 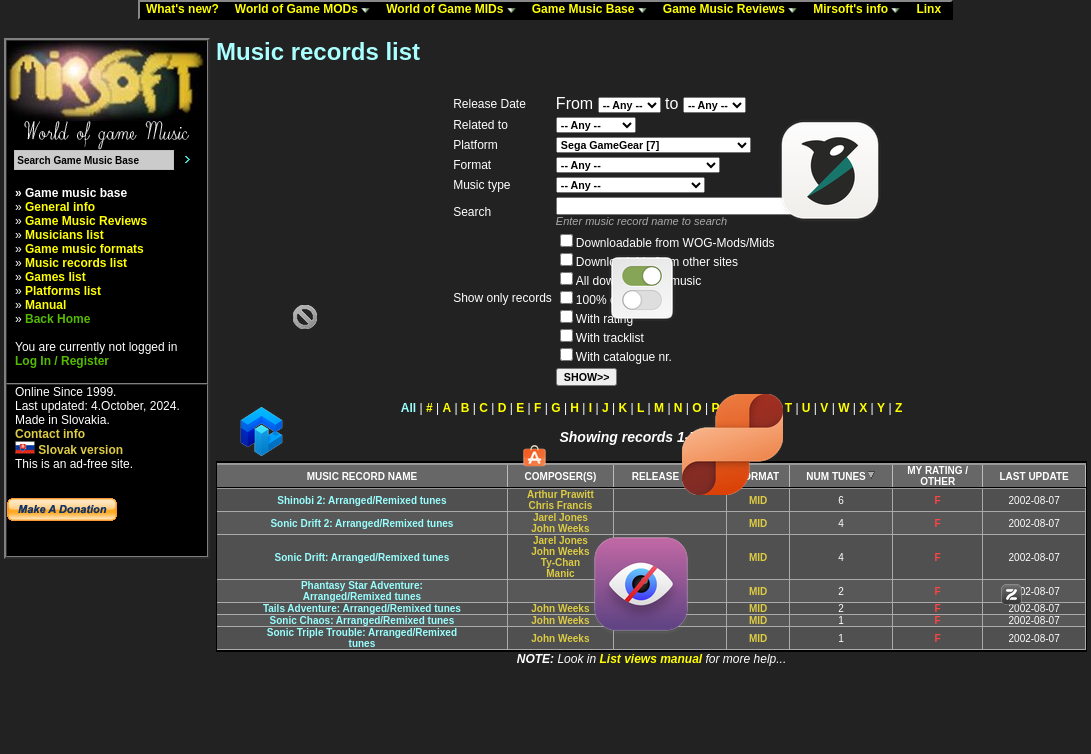 What do you see at coordinates (261, 431) in the screenshot?
I see `open microsoft maquette app` at bounding box center [261, 431].